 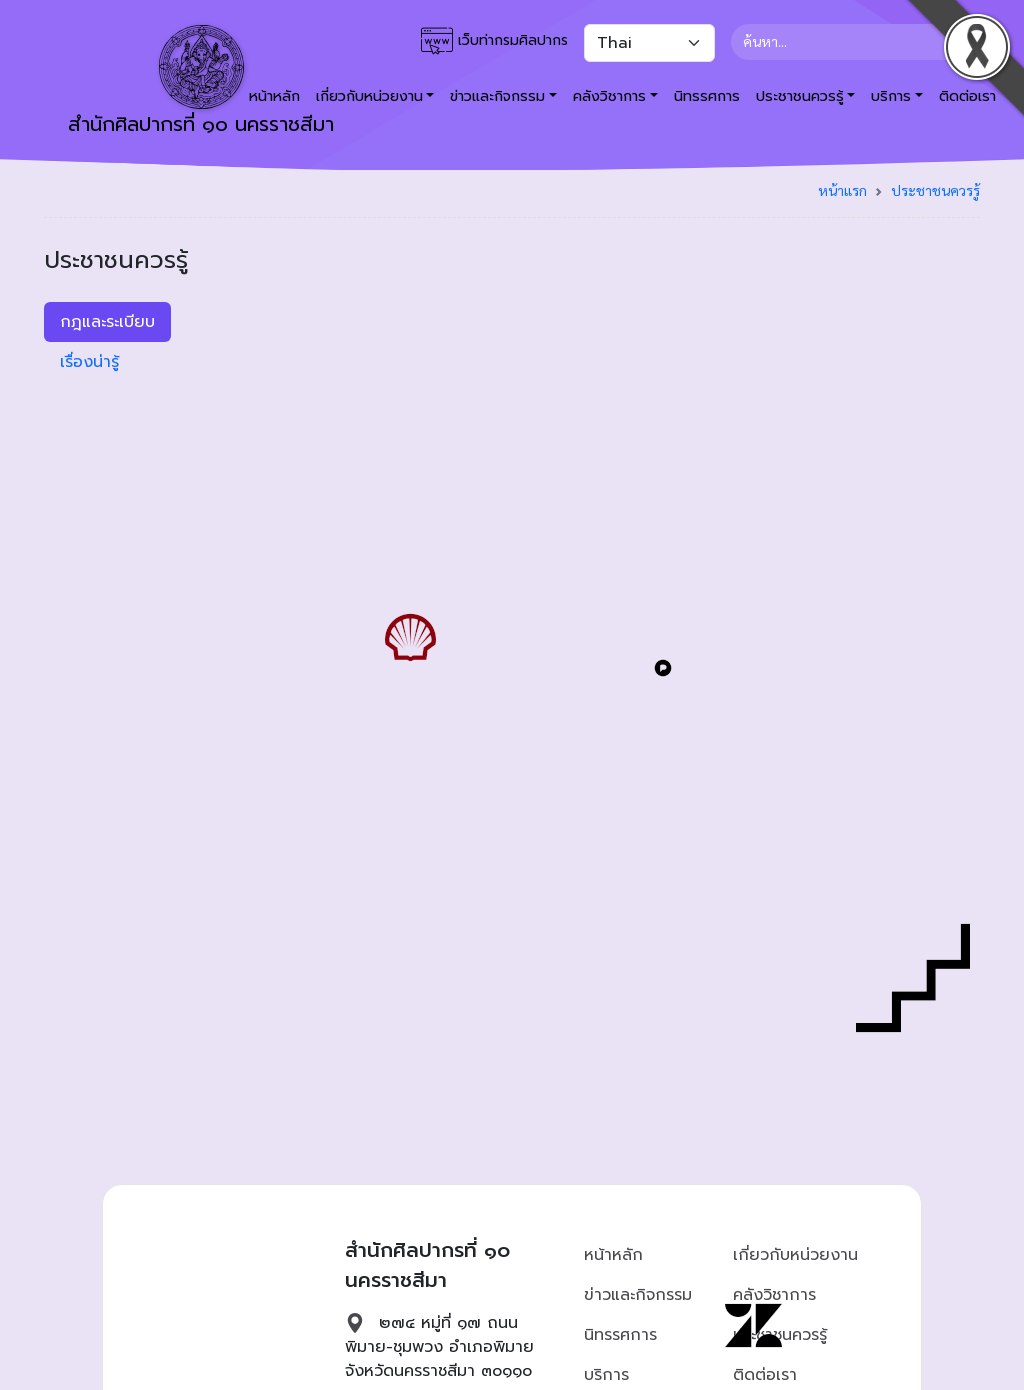 What do you see at coordinates (663, 668) in the screenshot?
I see `open the pixelfed app` at bounding box center [663, 668].